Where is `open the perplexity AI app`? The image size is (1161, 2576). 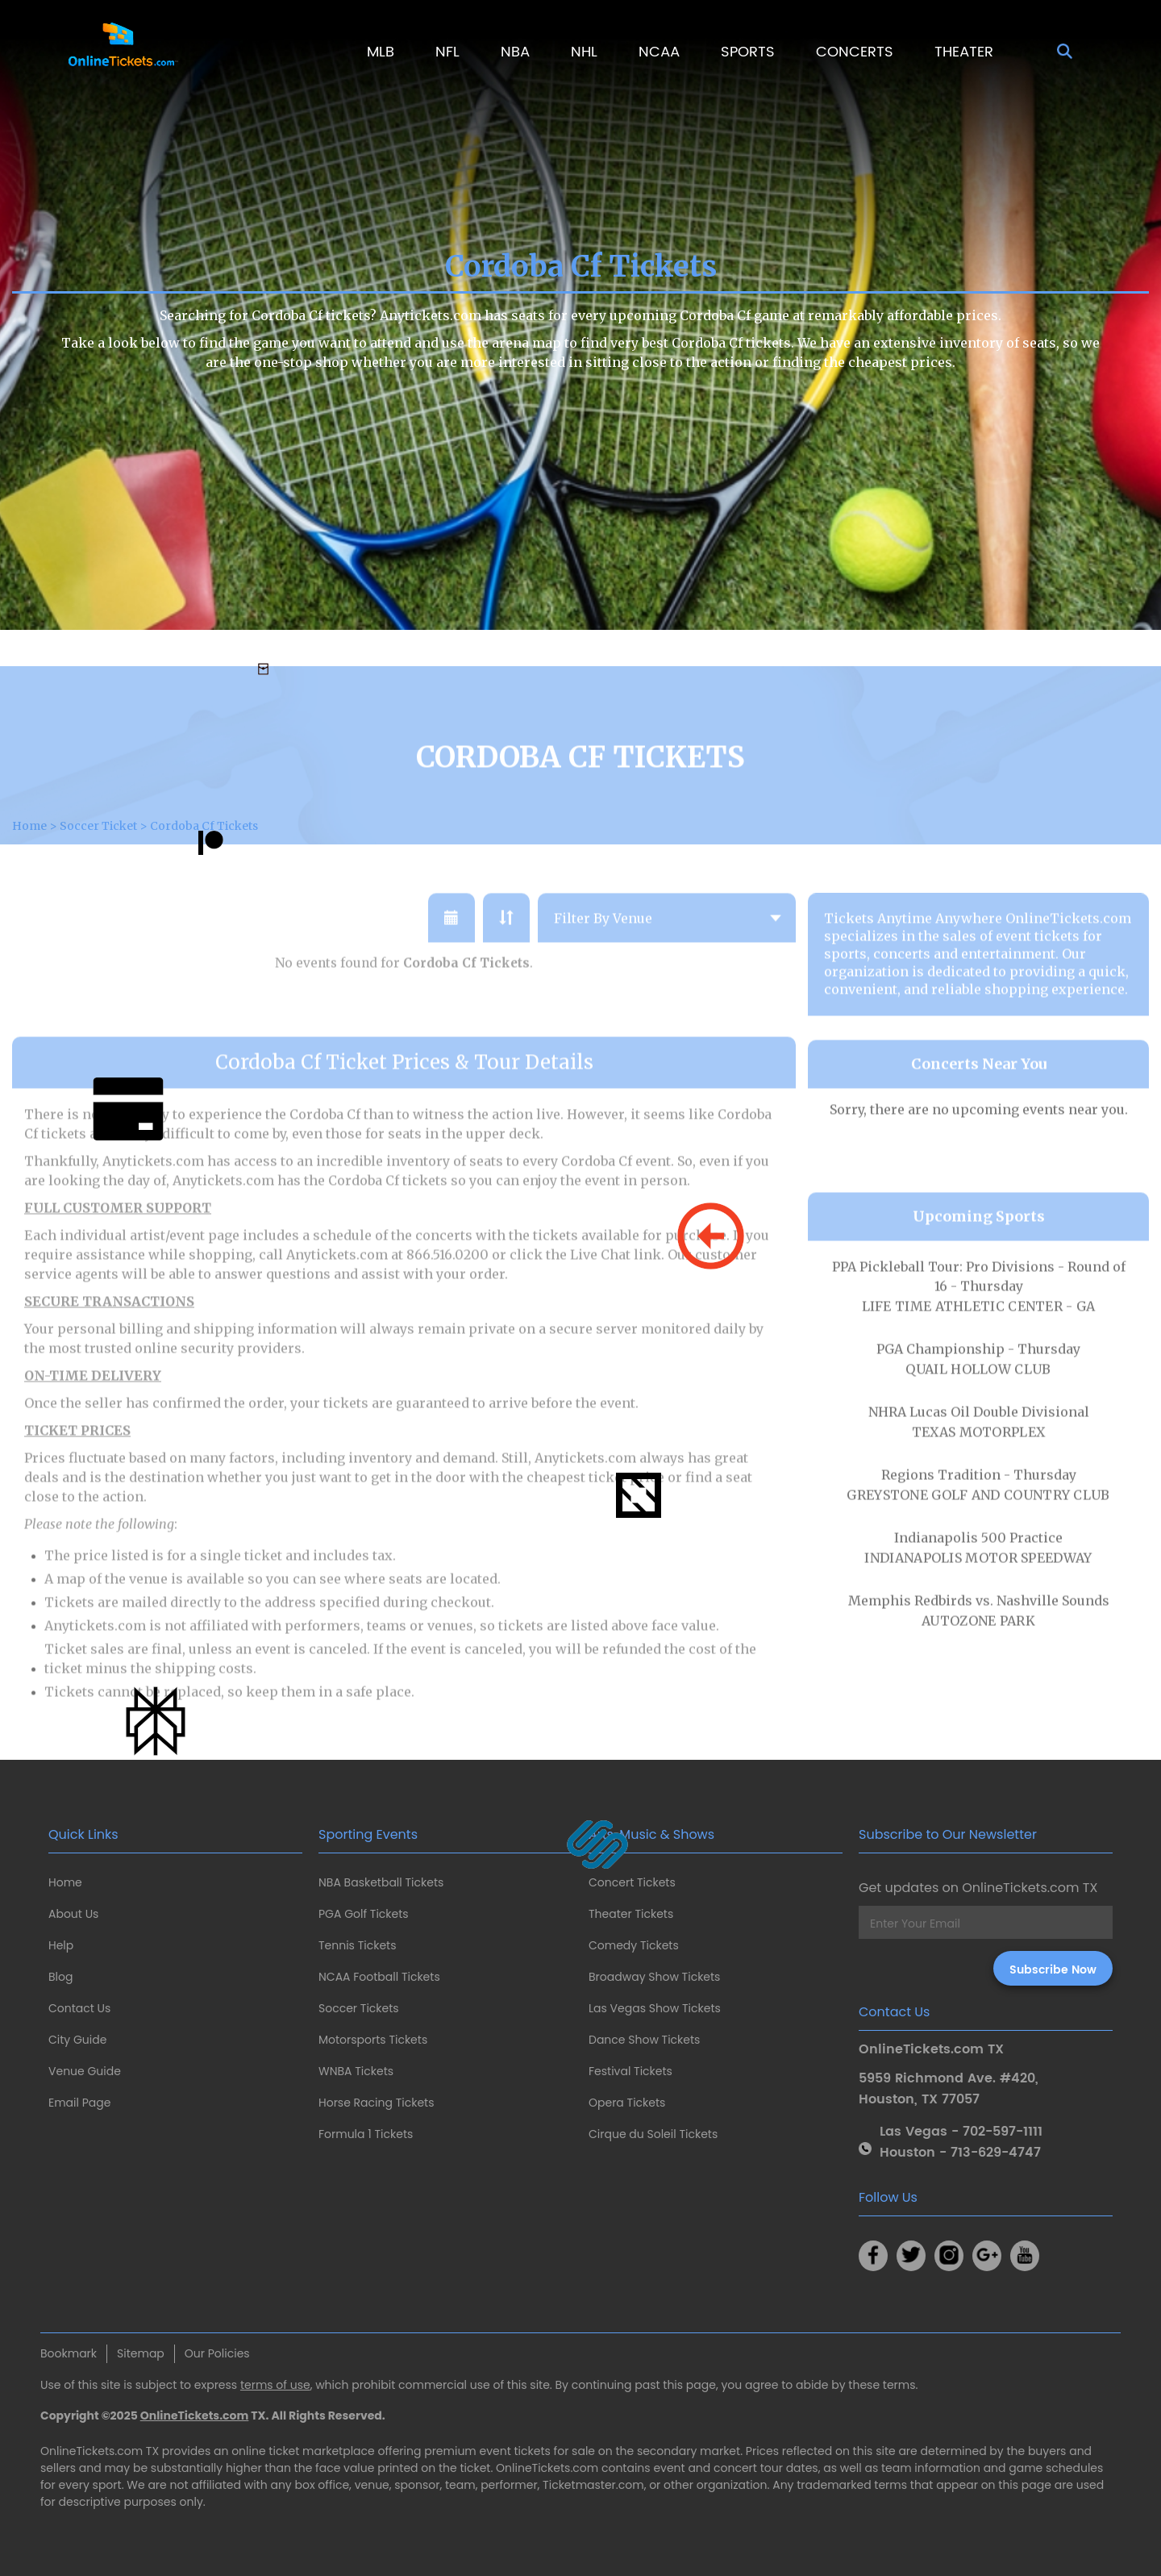
open the perplexity AI app is located at coordinates (156, 1721).